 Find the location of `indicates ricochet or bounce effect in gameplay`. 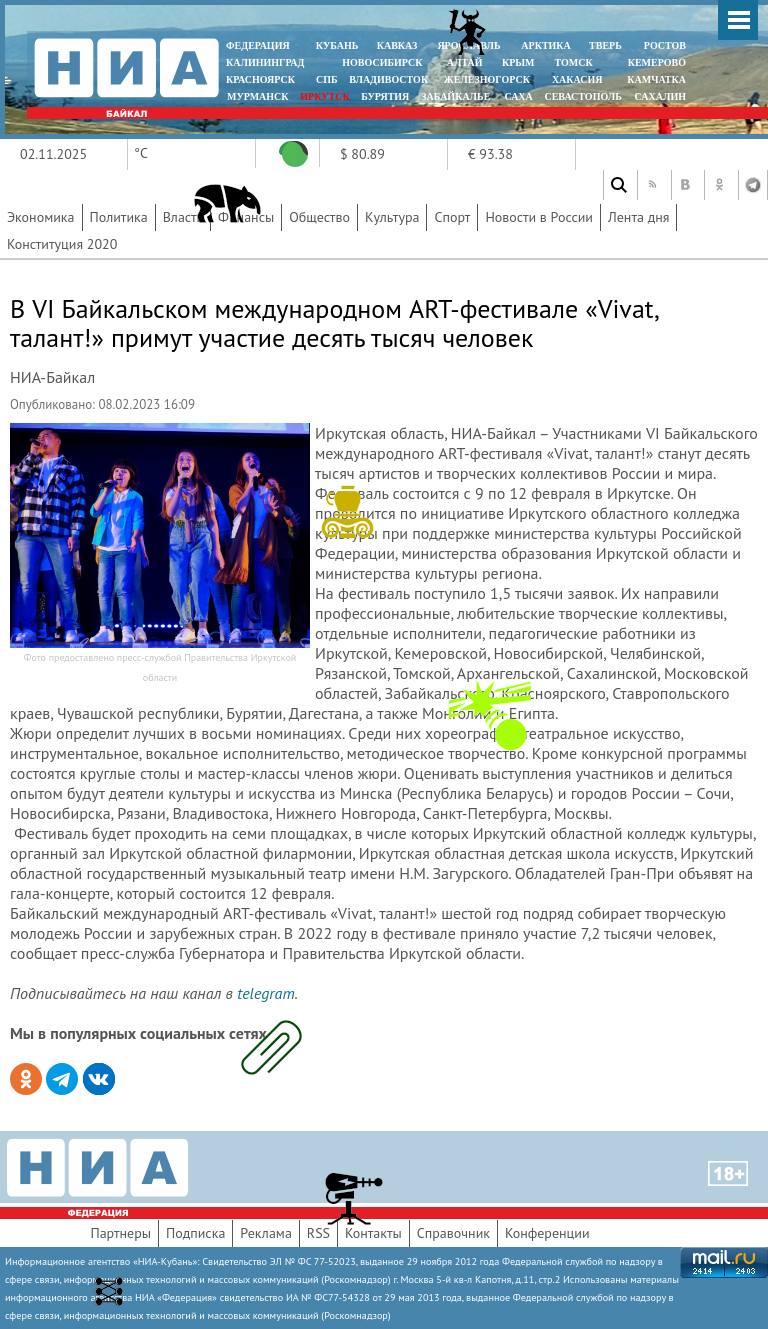

indicates ricochet or bounce effect in gameplay is located at coordinates (489, 714).